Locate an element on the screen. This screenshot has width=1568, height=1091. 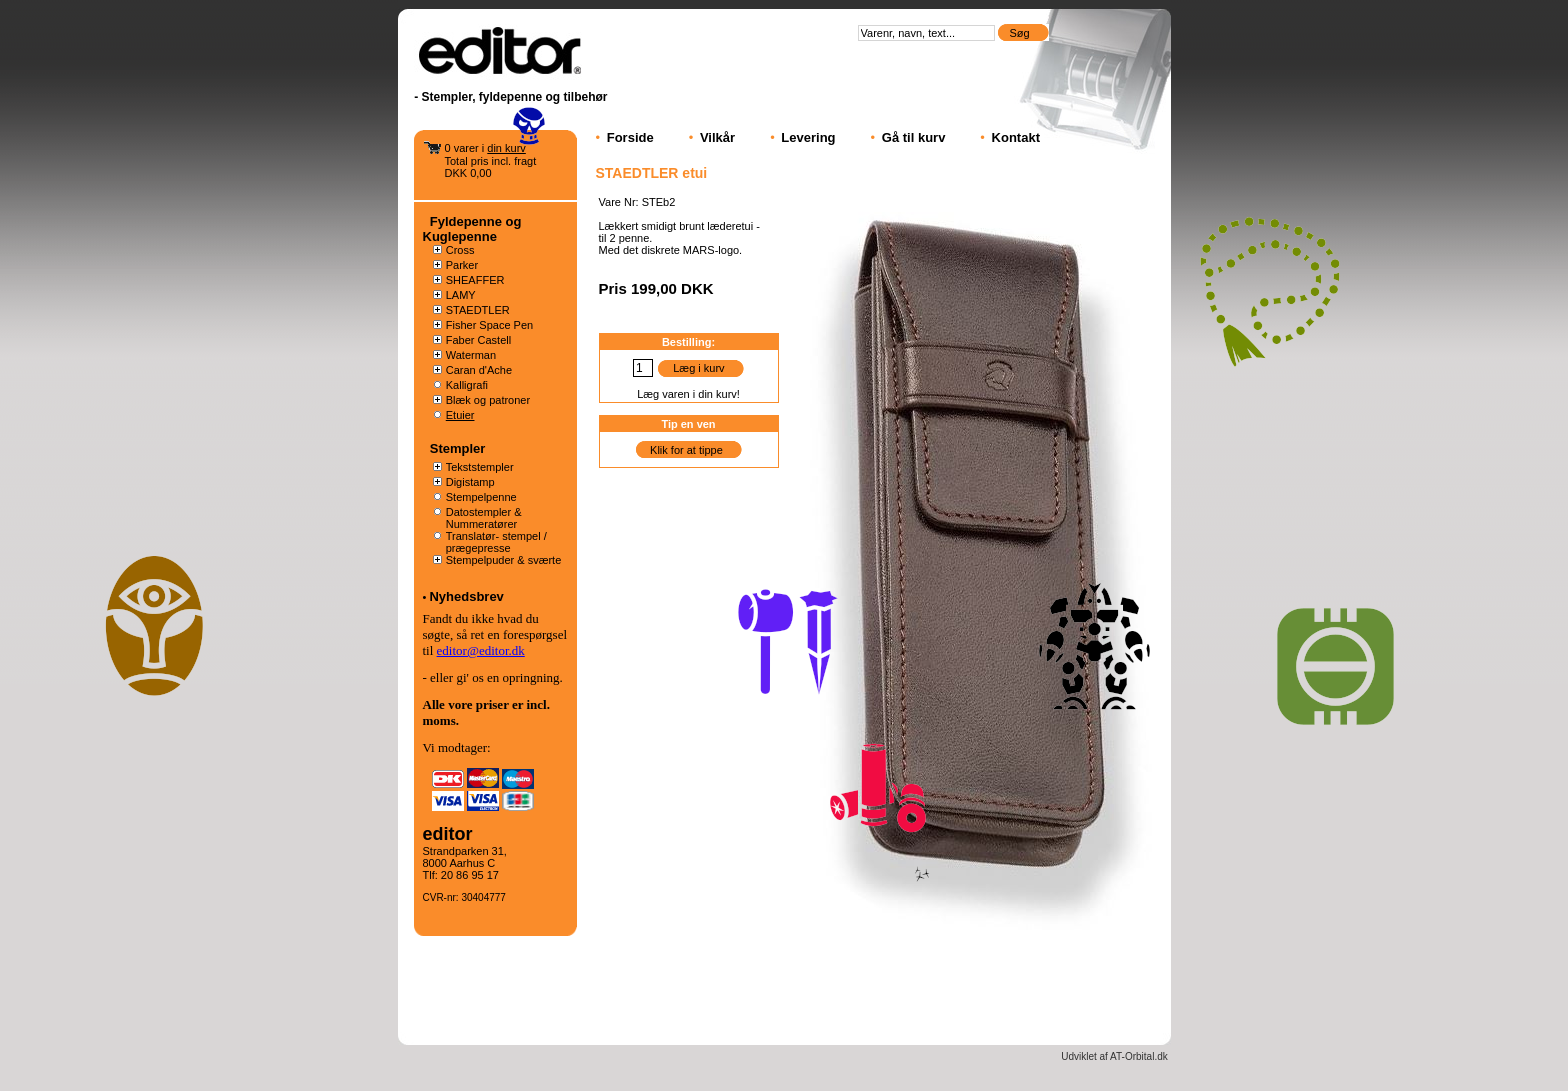
craft or equip stake and hammer weapons is located at coordinates (788, 642).